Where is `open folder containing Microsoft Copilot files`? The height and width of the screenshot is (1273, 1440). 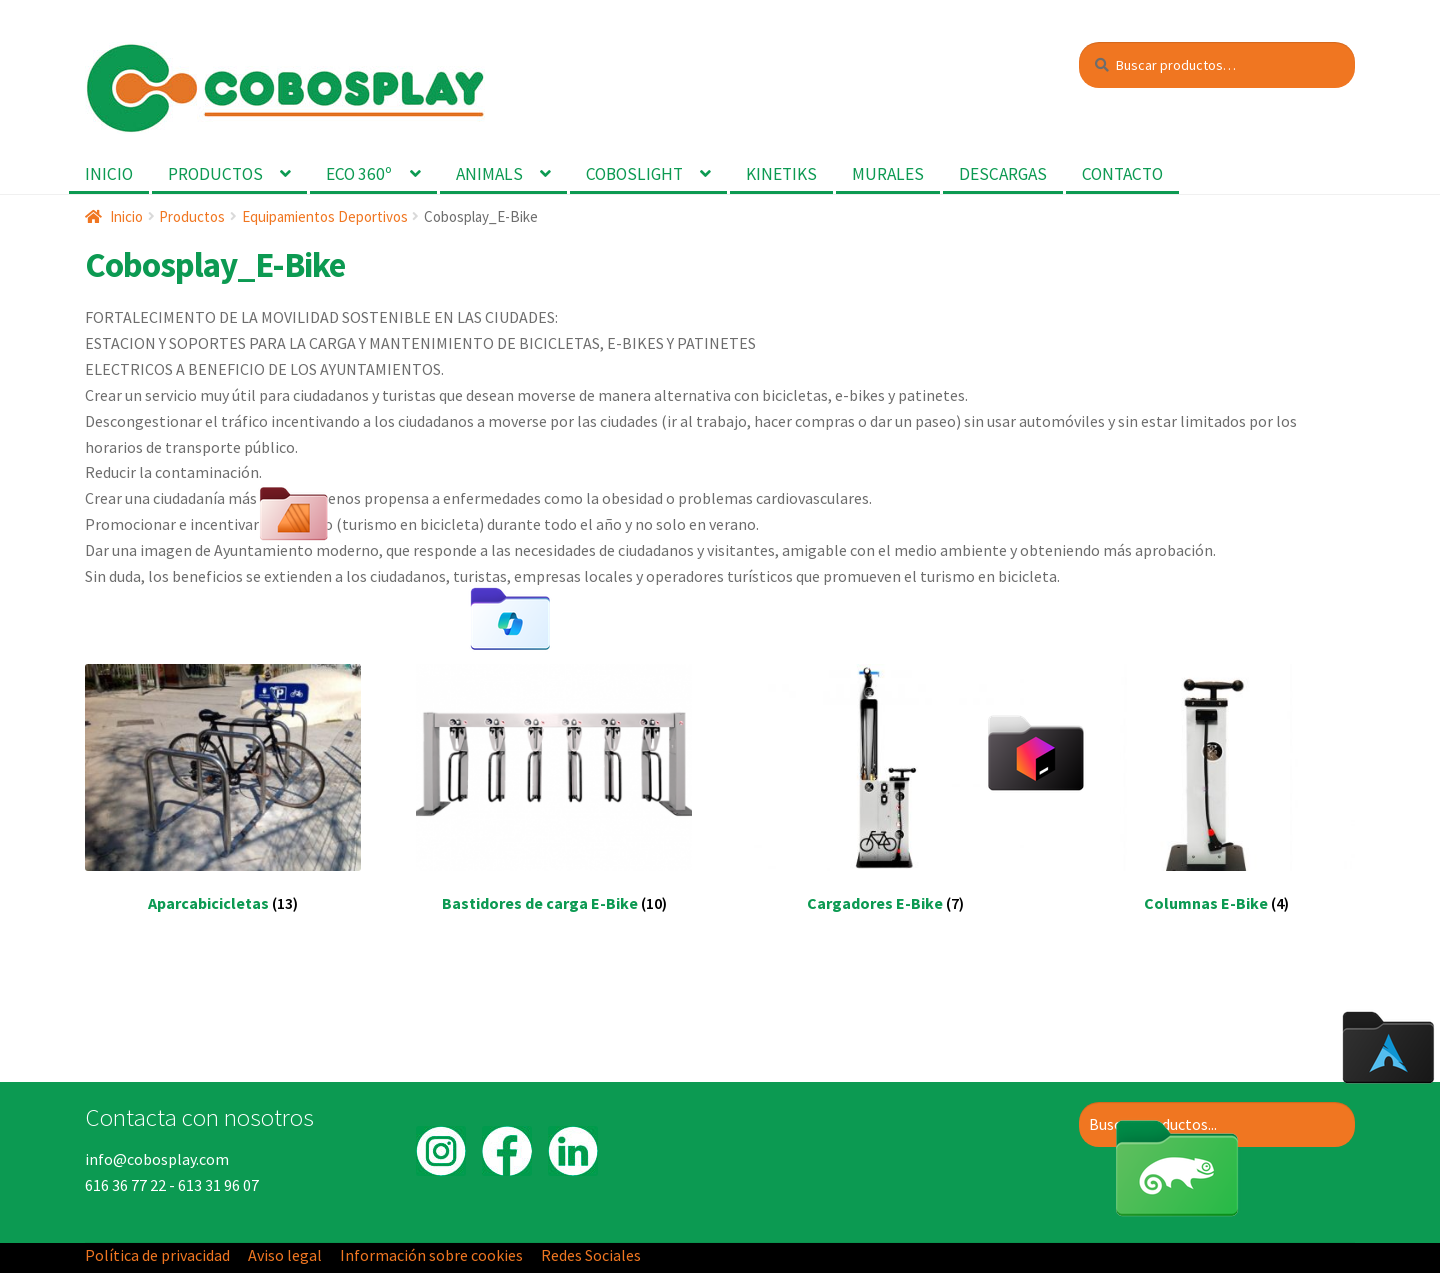
open folder containing Microsoft Copilot files is located at coordinates (510, 621).